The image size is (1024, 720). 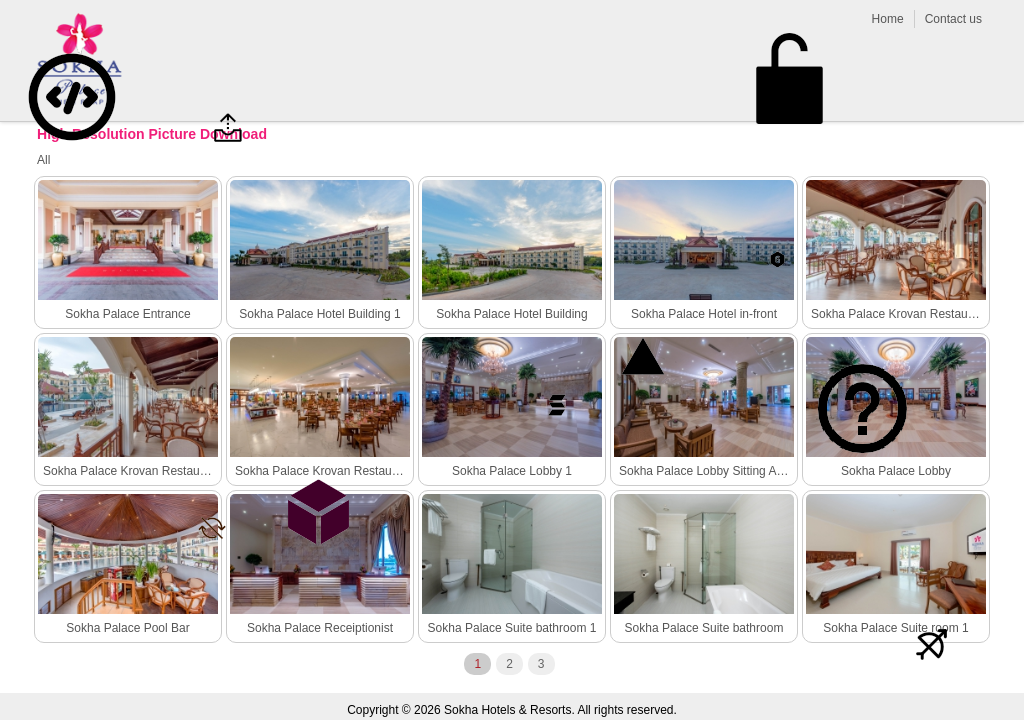 I want to click on apply stashed changes to your working branch, so click(x=229, y=127).